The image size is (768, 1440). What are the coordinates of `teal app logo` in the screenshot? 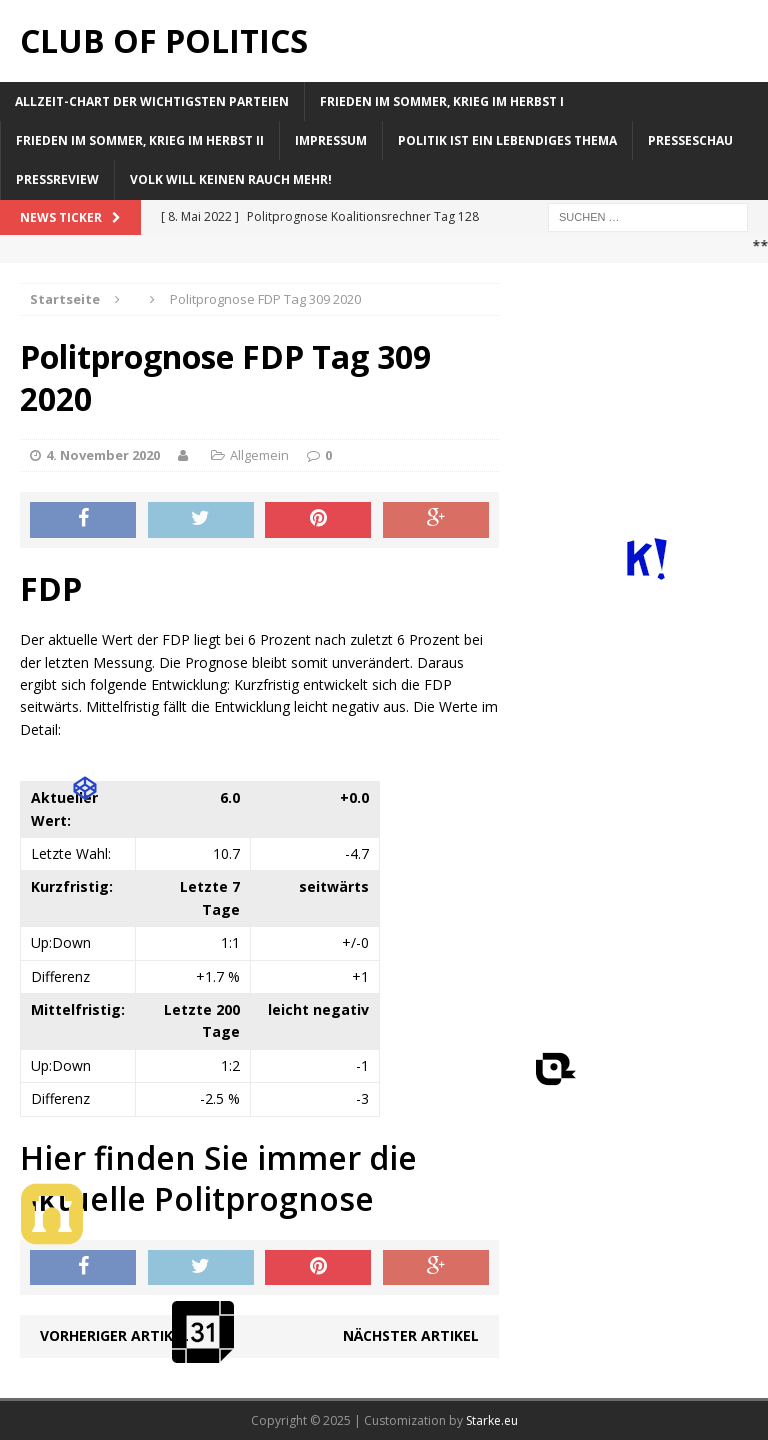 It's located at (556, 1069).